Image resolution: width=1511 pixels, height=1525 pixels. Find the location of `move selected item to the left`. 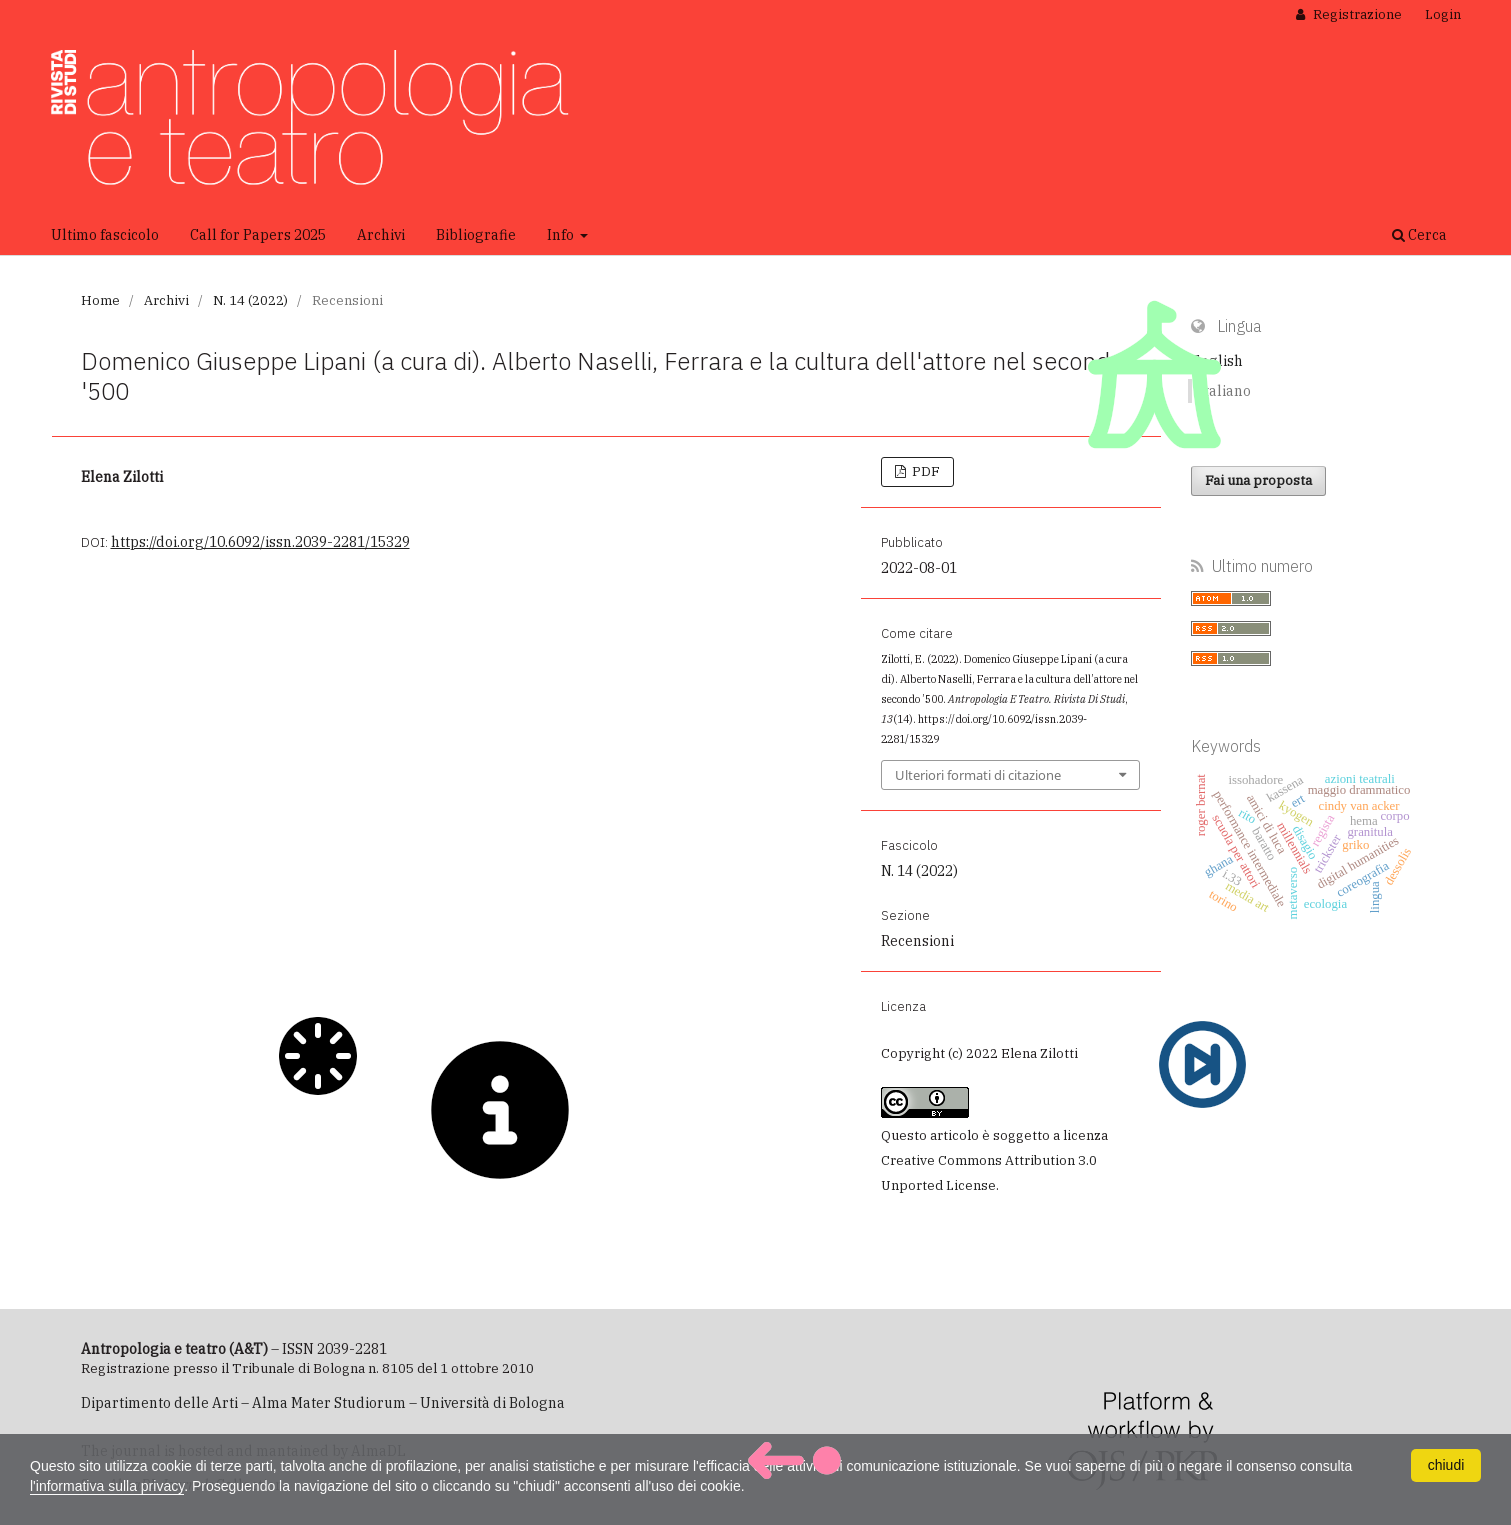

move selected item to the left is located at coordinates (794, 1460).